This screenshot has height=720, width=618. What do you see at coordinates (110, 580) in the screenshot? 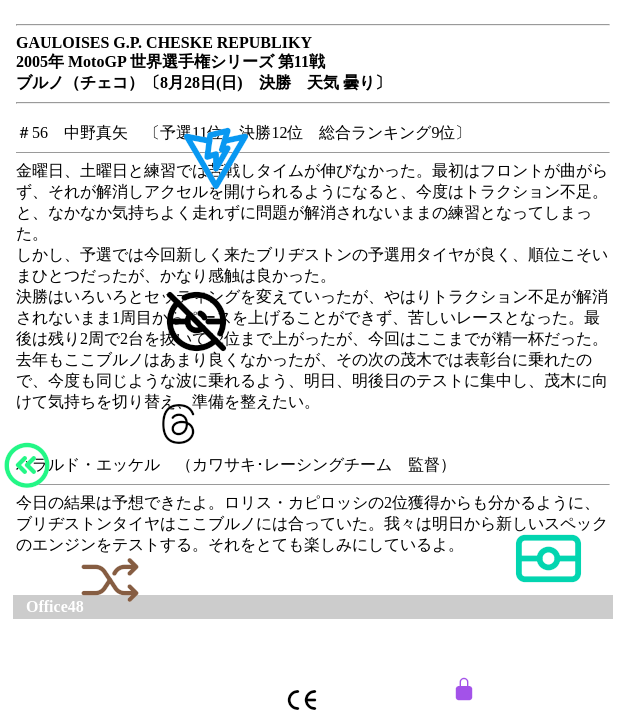
I see `shuffle playlist or queue order` at bounding box center [110, 580].